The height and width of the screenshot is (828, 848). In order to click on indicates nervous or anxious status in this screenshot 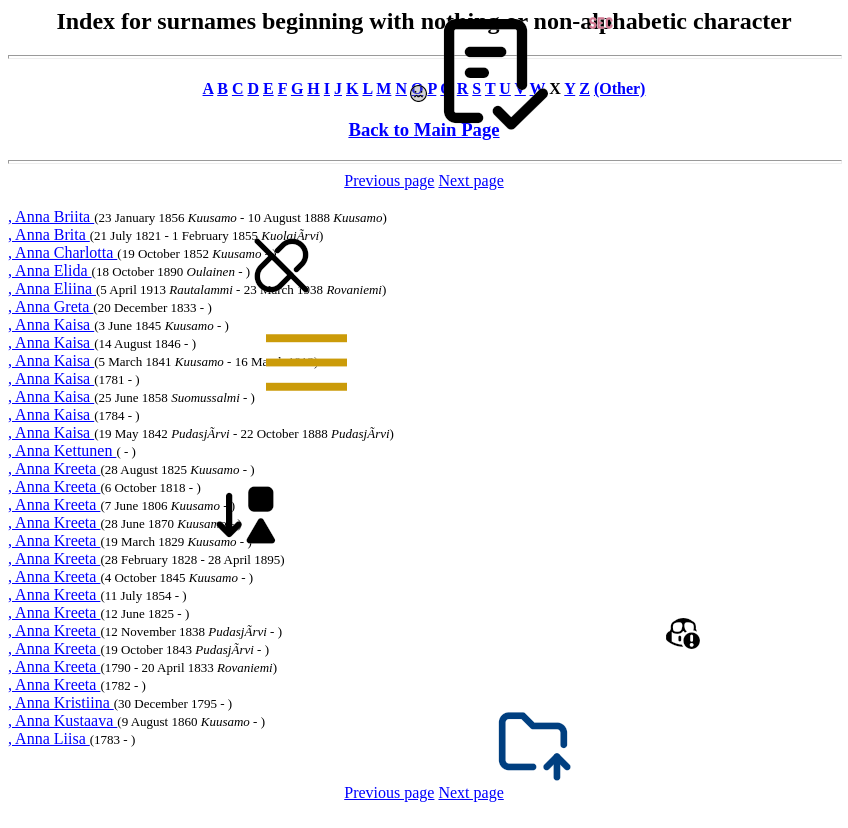, I will do `click(418, 93)`.